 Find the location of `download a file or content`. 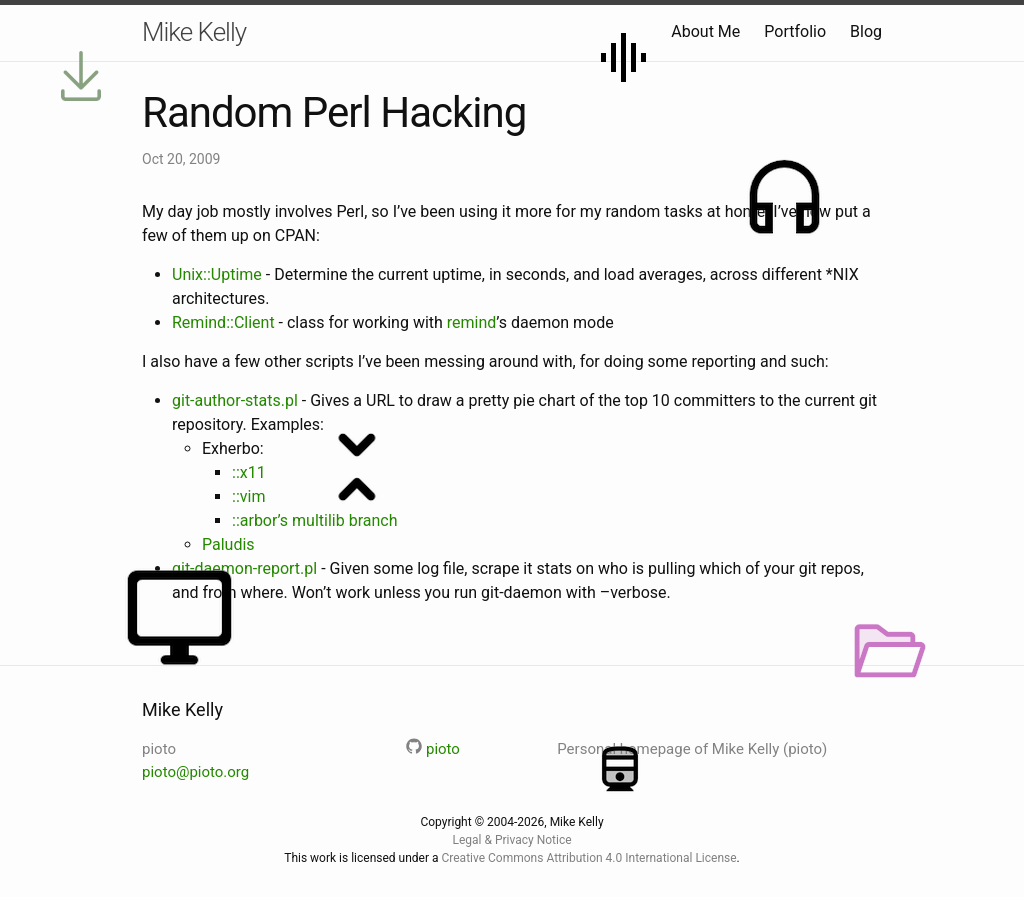

download a file or content is located at coordinates (81, 76).